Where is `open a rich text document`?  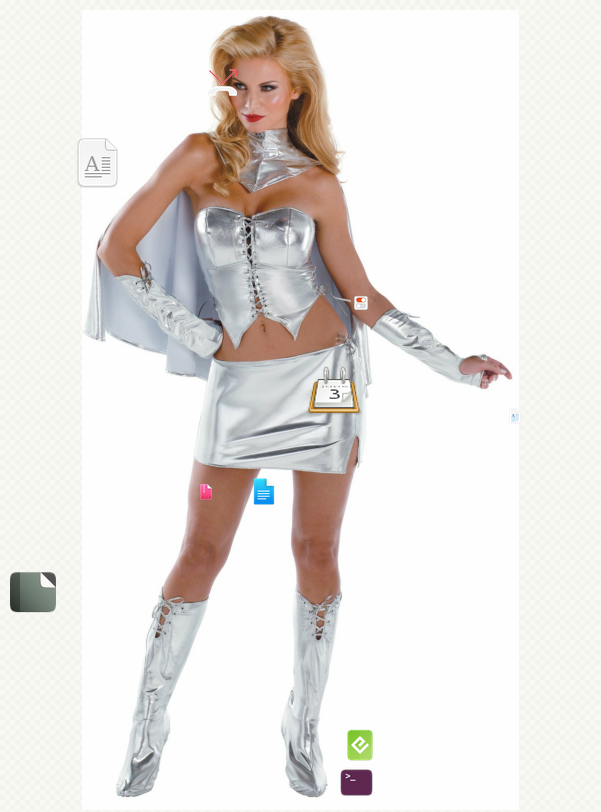
open a rich text document is located at coordinates (97, 162).